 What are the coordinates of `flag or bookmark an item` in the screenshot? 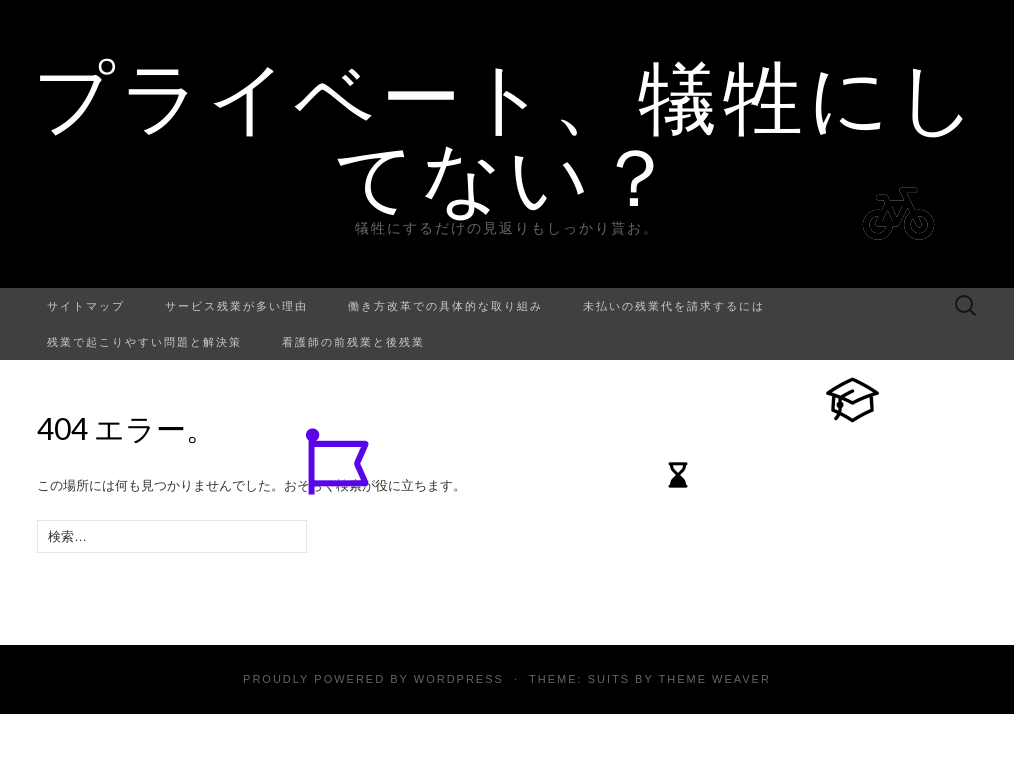 It's located at (337, 461).